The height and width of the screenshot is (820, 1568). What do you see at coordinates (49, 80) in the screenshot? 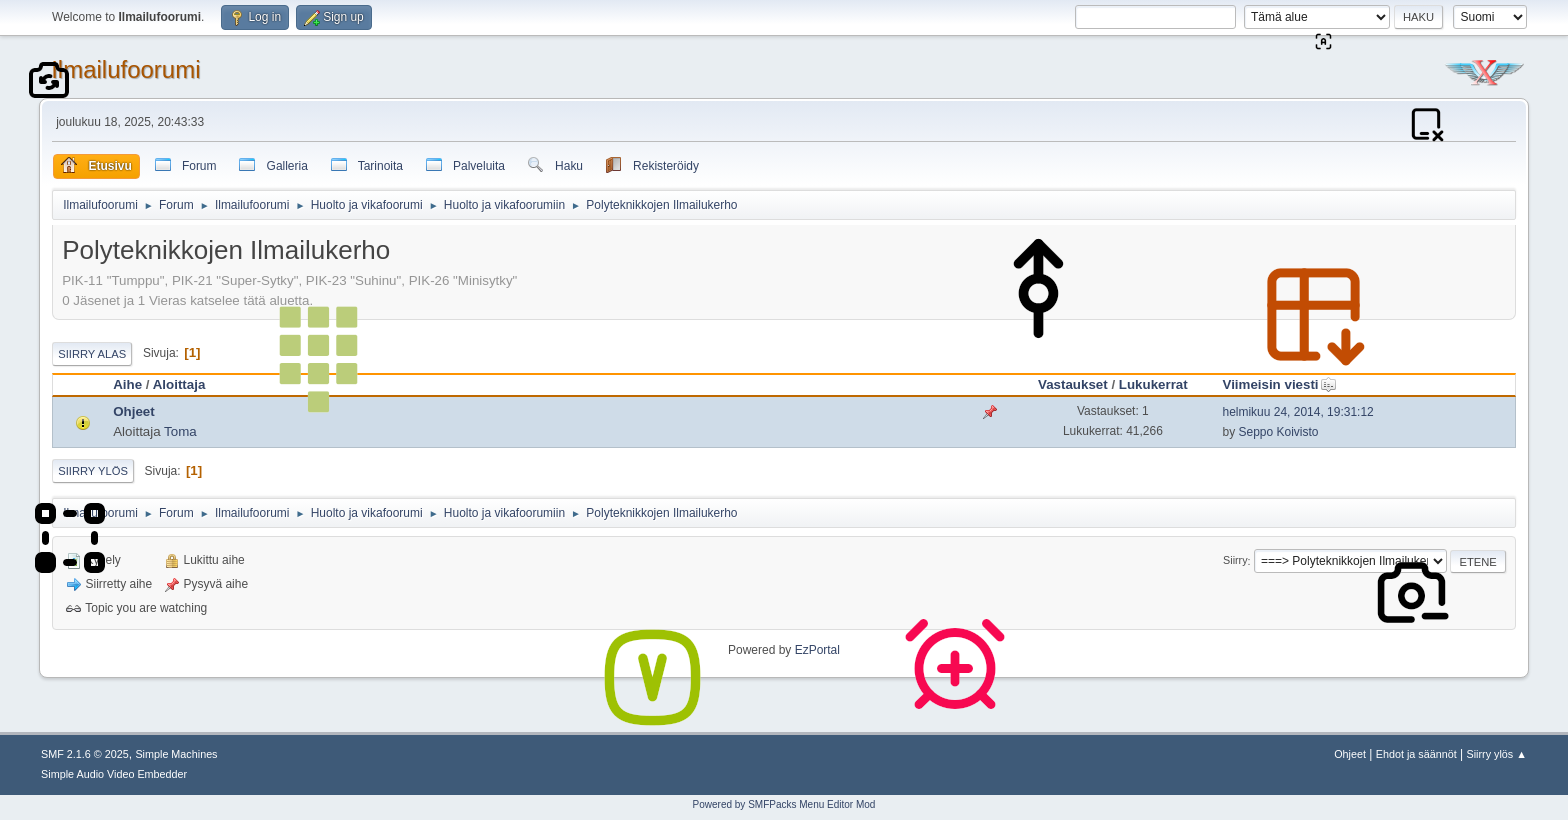
I see `switch between front and rear camera` at bounding box center [49, 80].